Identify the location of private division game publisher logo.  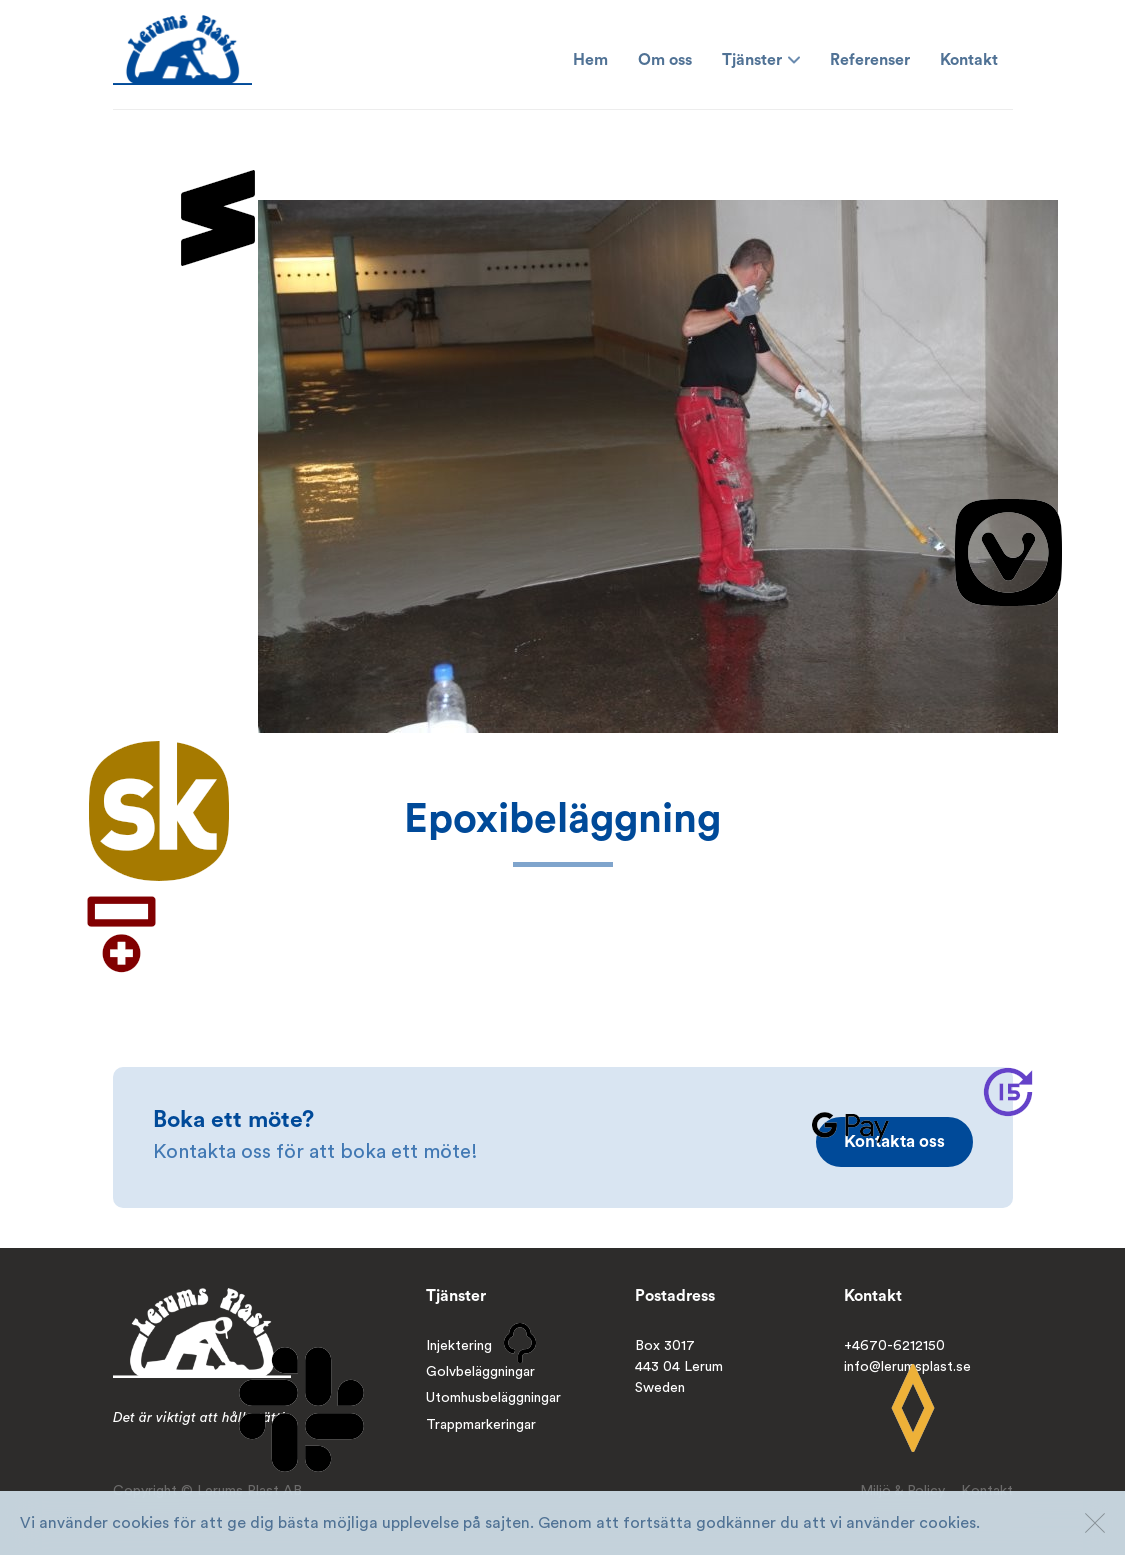
(913, 1408).